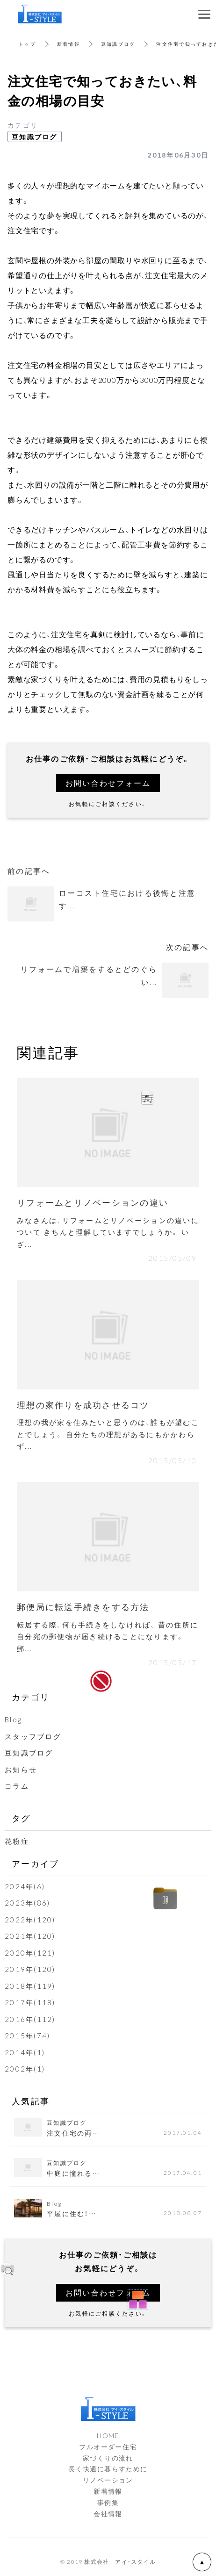  What do you see at coordinates (165, 1898) in the screenshot?
I see `access your templates folder` at bounding box center [165, 1898].